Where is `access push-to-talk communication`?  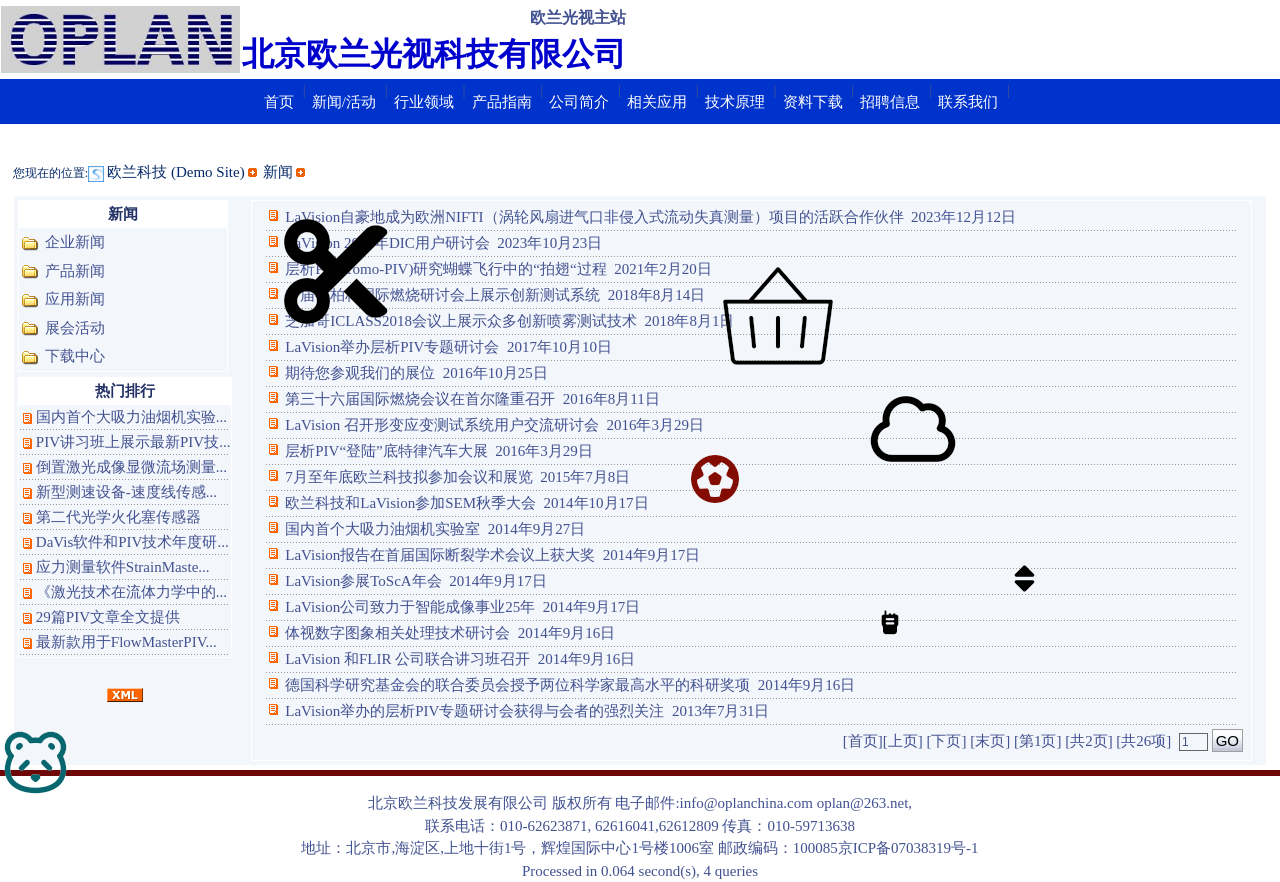 access push-to-talk communication is located at coordinates (890, 623).